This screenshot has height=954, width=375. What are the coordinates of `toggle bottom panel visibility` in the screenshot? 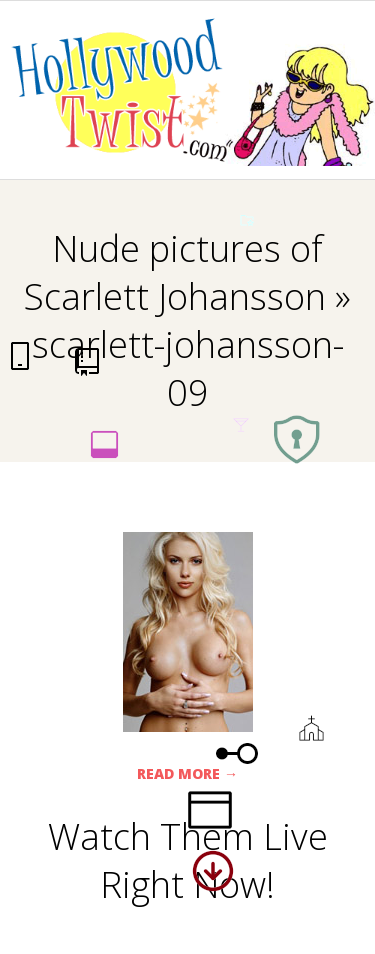 It's located at (104, 444).